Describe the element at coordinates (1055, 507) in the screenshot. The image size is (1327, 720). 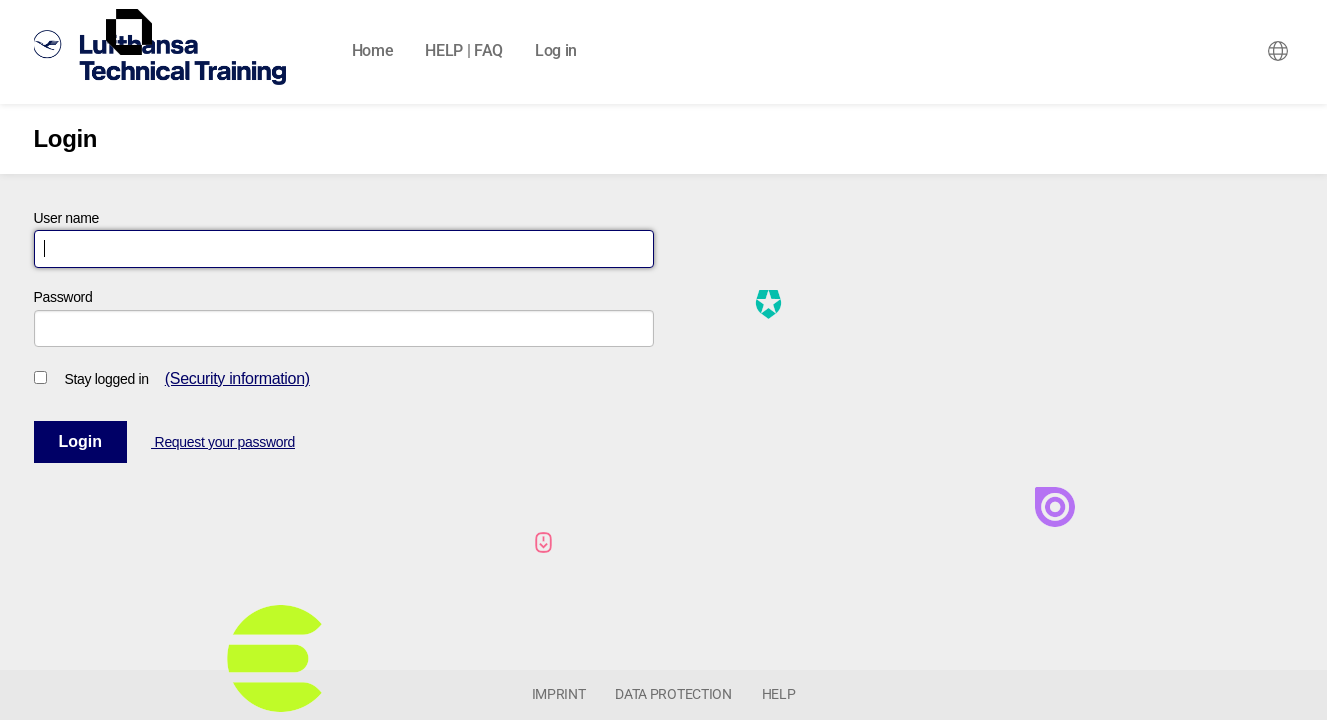
I see `open Issuu digital publishing platform` at that location.